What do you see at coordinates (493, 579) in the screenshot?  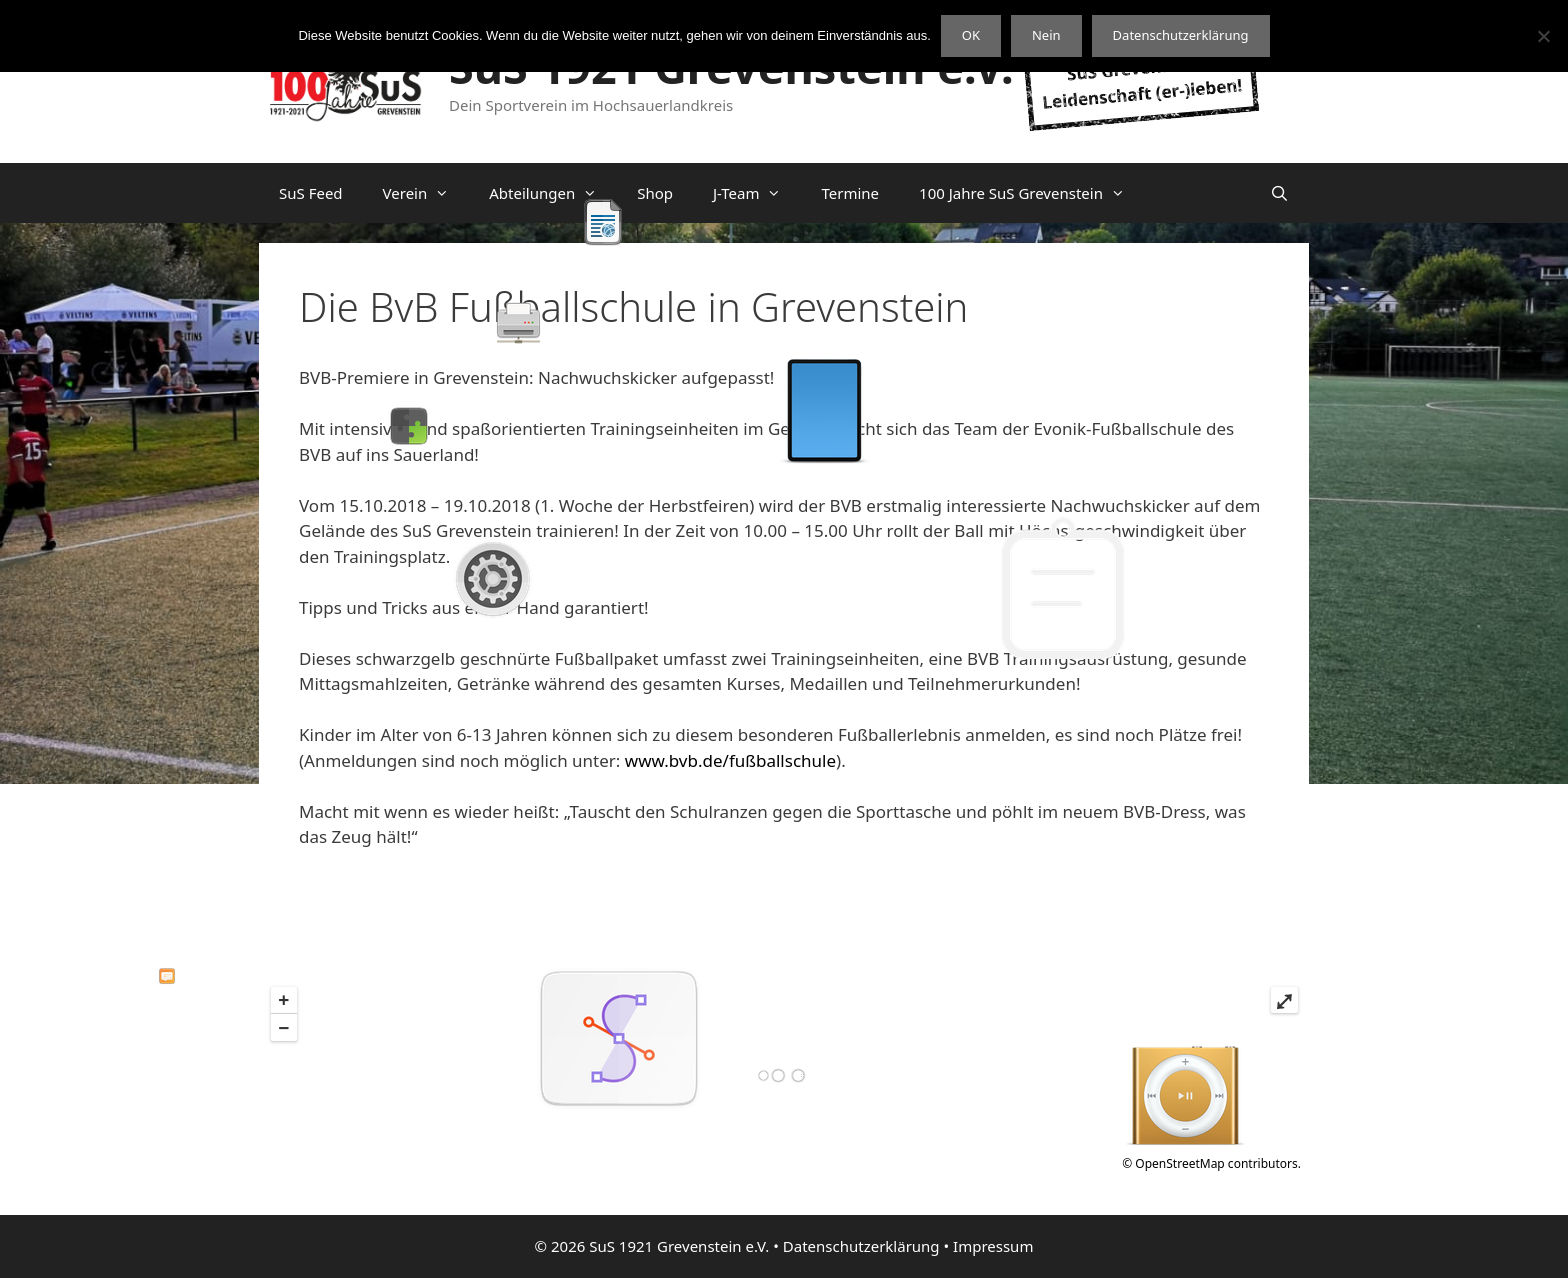 I see `access system or application settings` at bounding box center [493, 579].